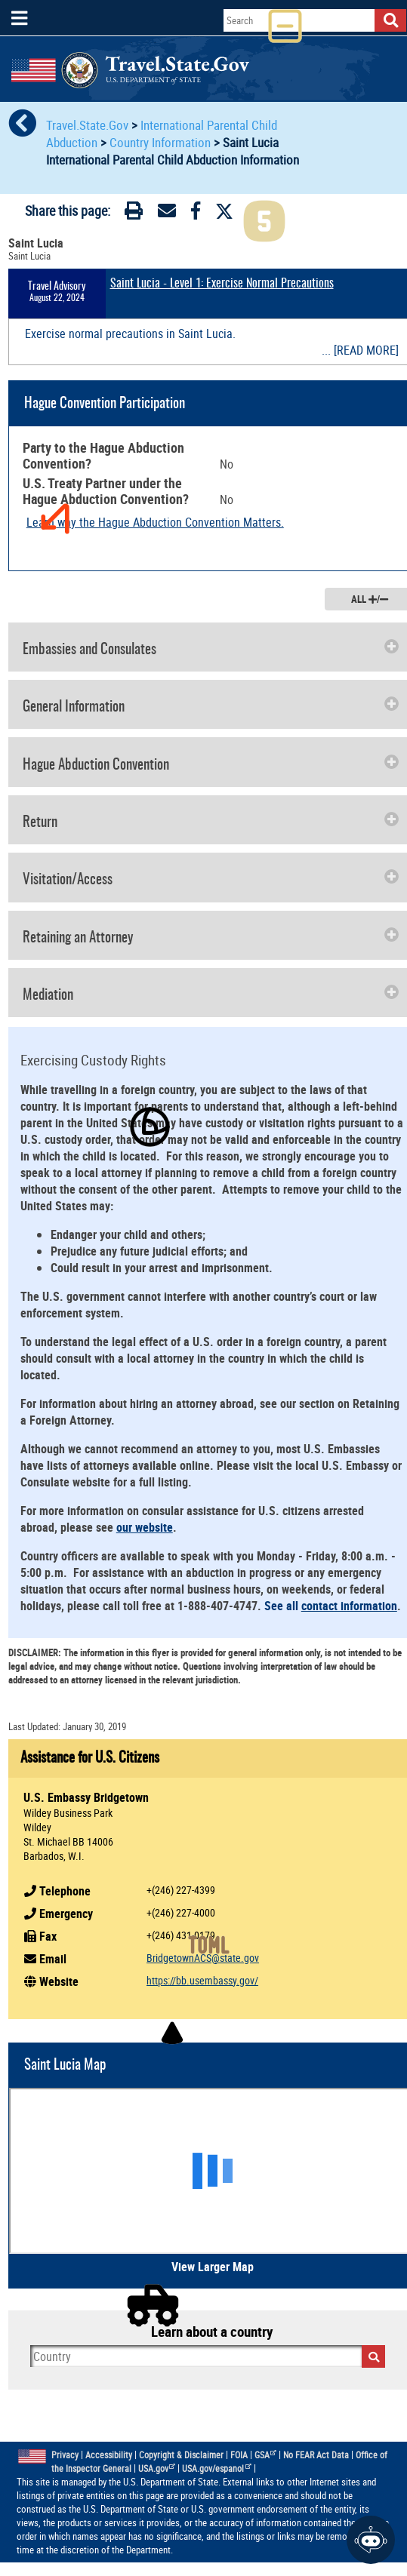  I want to click on indicates step 5 in a numbered sequence, so click(264, 221).